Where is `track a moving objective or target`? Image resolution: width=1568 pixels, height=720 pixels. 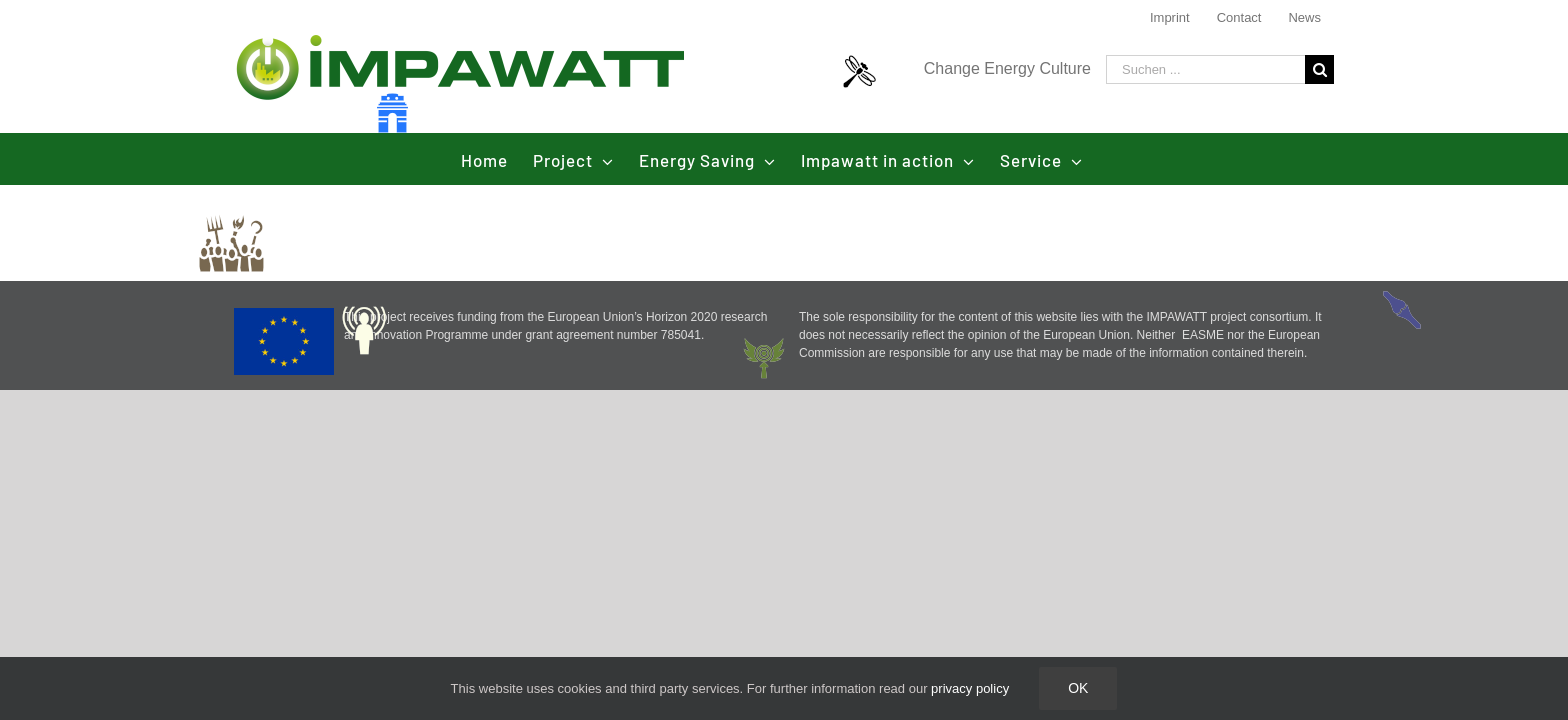 track a moving objective or target is located at coordinates (764, 358).